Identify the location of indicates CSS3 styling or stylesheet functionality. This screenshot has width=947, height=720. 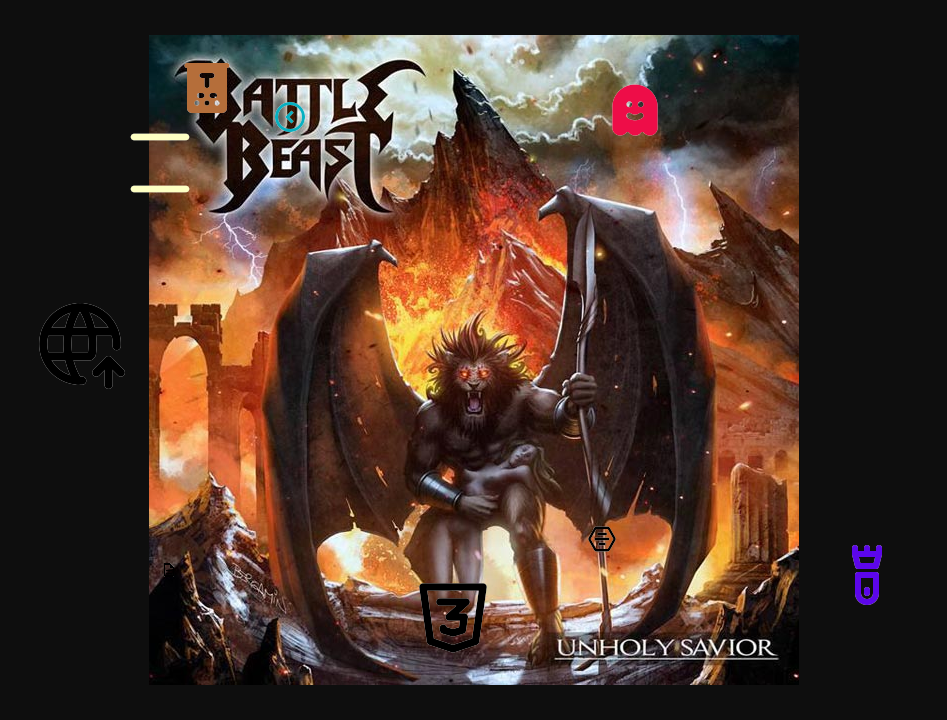
(453, 617).